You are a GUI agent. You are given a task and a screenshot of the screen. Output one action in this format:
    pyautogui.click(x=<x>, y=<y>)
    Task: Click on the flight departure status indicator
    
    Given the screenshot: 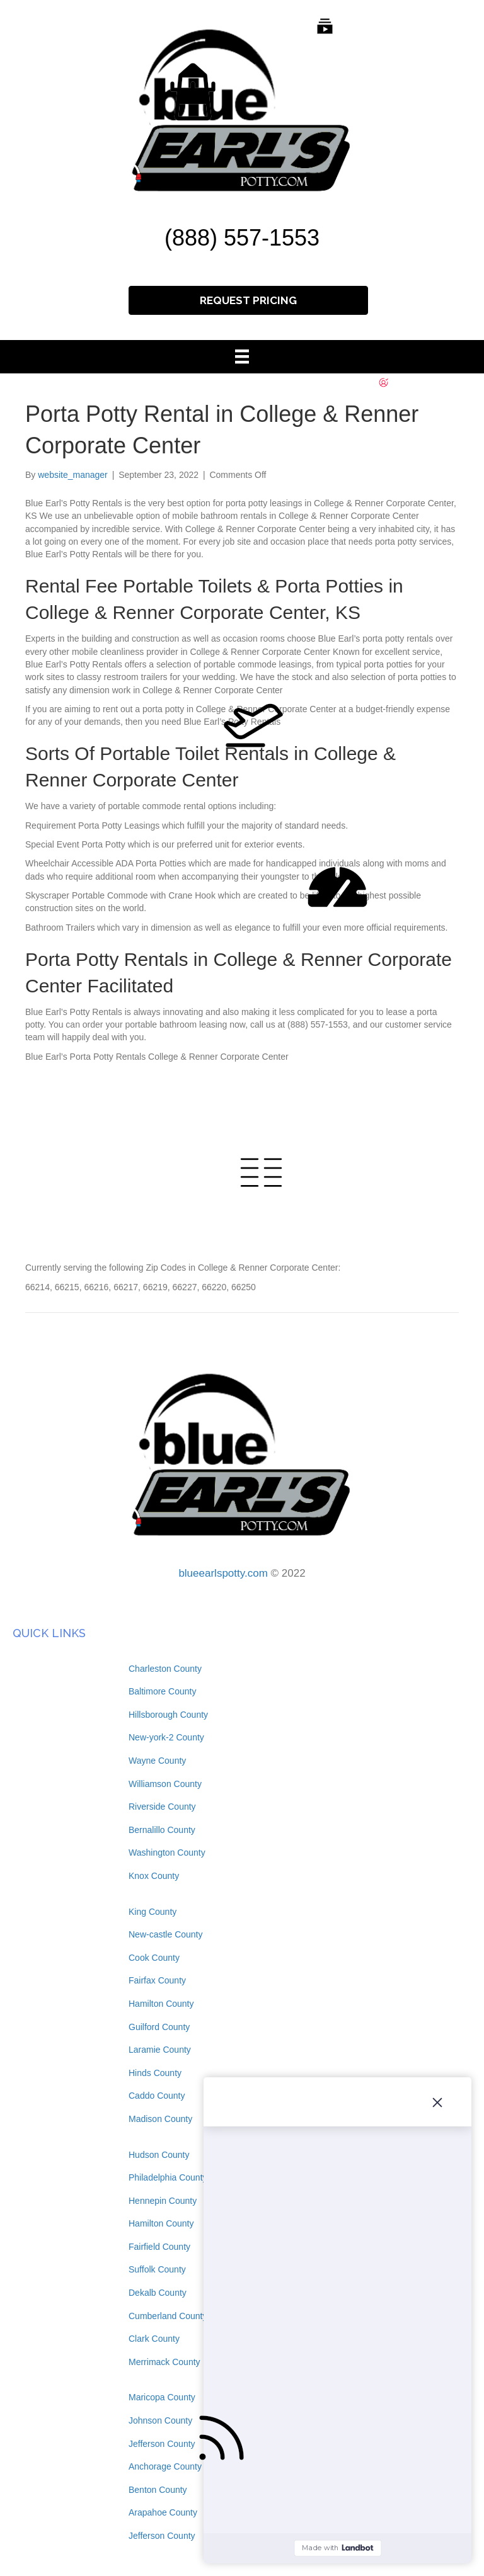 What is the action you would take?
    pyautogui.click(x=253, y=723)
    